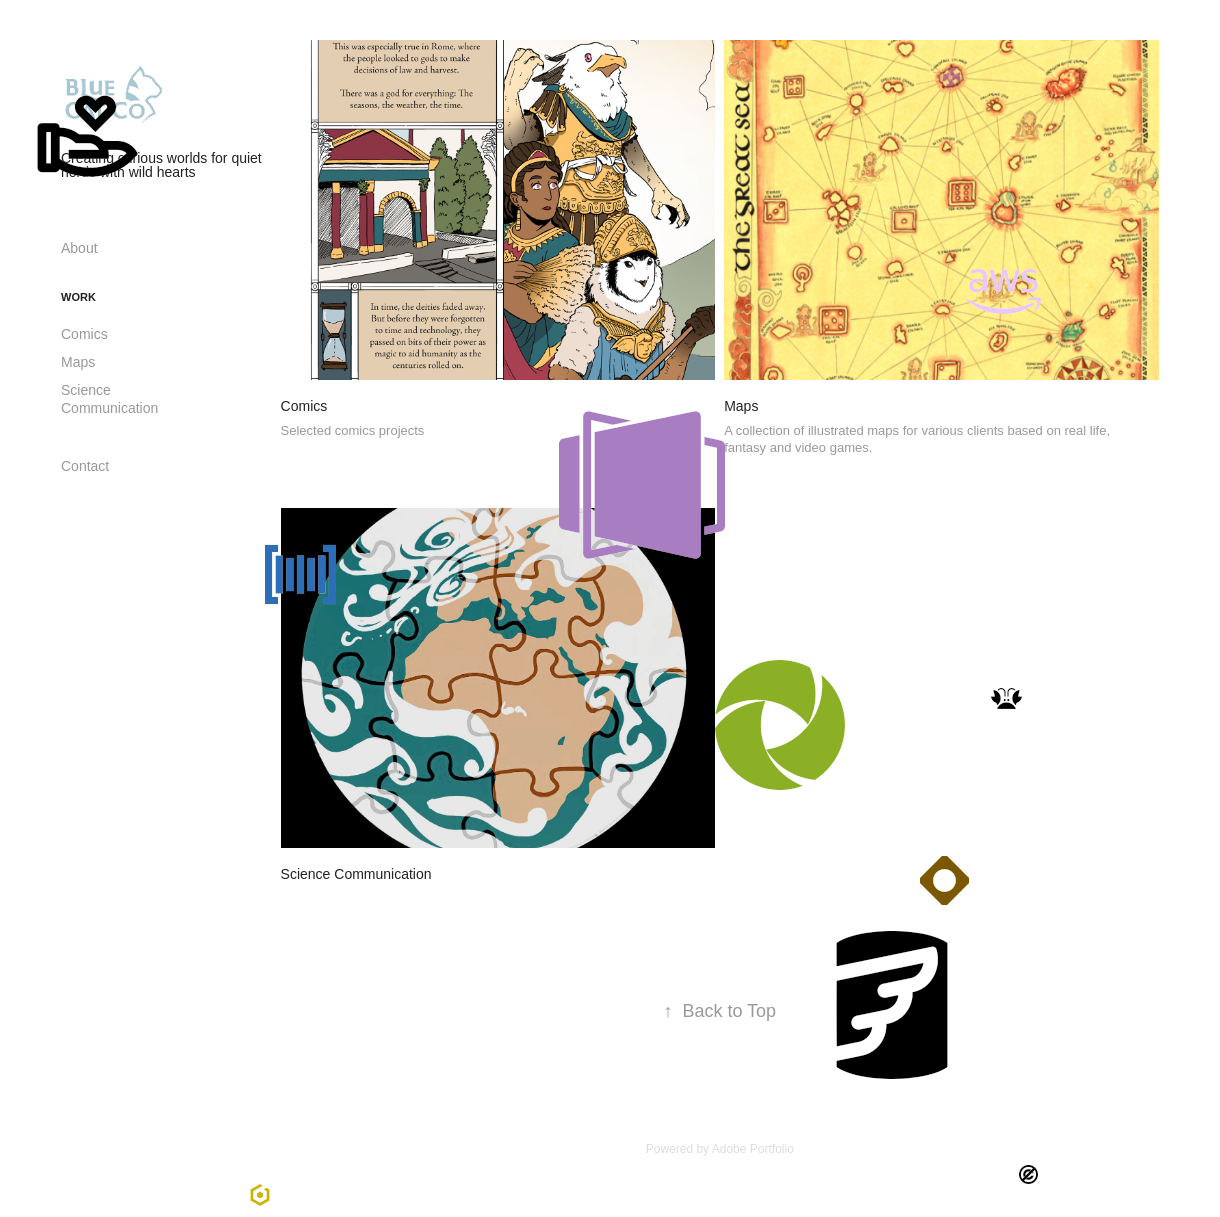 The height and width of the screenshot is (1217, 1220). What do you see at coordinates (944, 880) in the screenshot?
I see `cloudsmith logo` at bounding box center [944, 880].